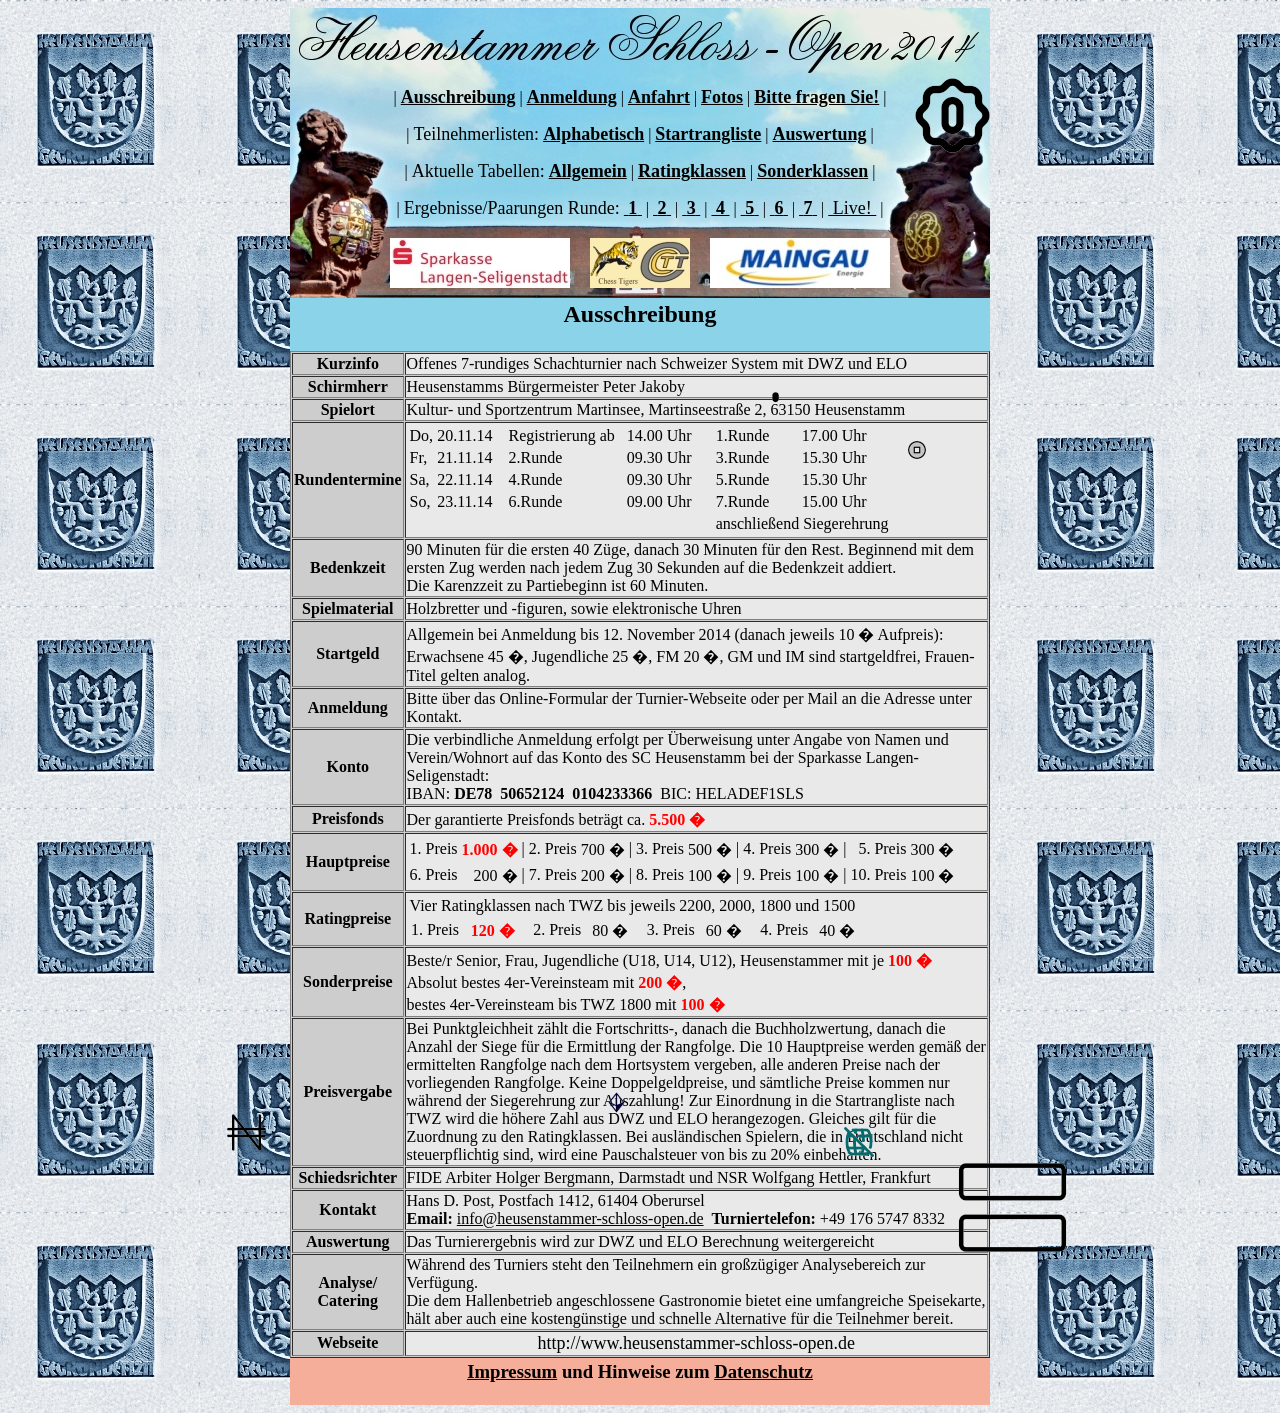 The image size is (1280, 1413). What do you see at coordinates (812, 369) in the screenshot?
I see `indicates no cellular signal available` at bounding box center [812, 369].